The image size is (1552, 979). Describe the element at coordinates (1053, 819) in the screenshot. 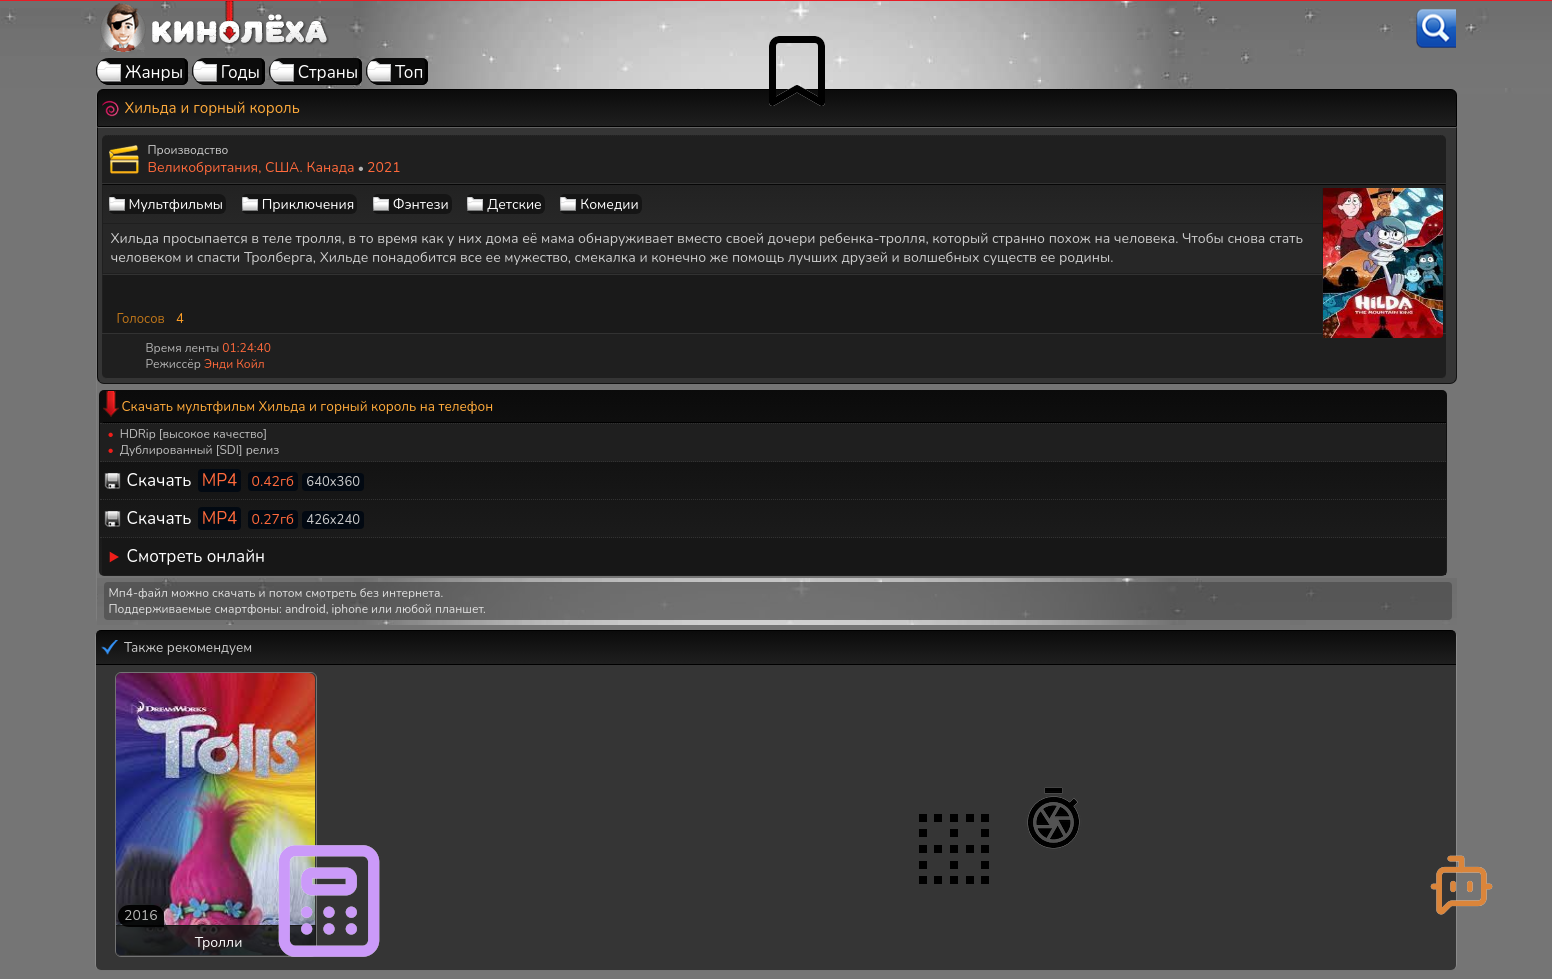

I see `adjust camera shutter speed settings` at that location.